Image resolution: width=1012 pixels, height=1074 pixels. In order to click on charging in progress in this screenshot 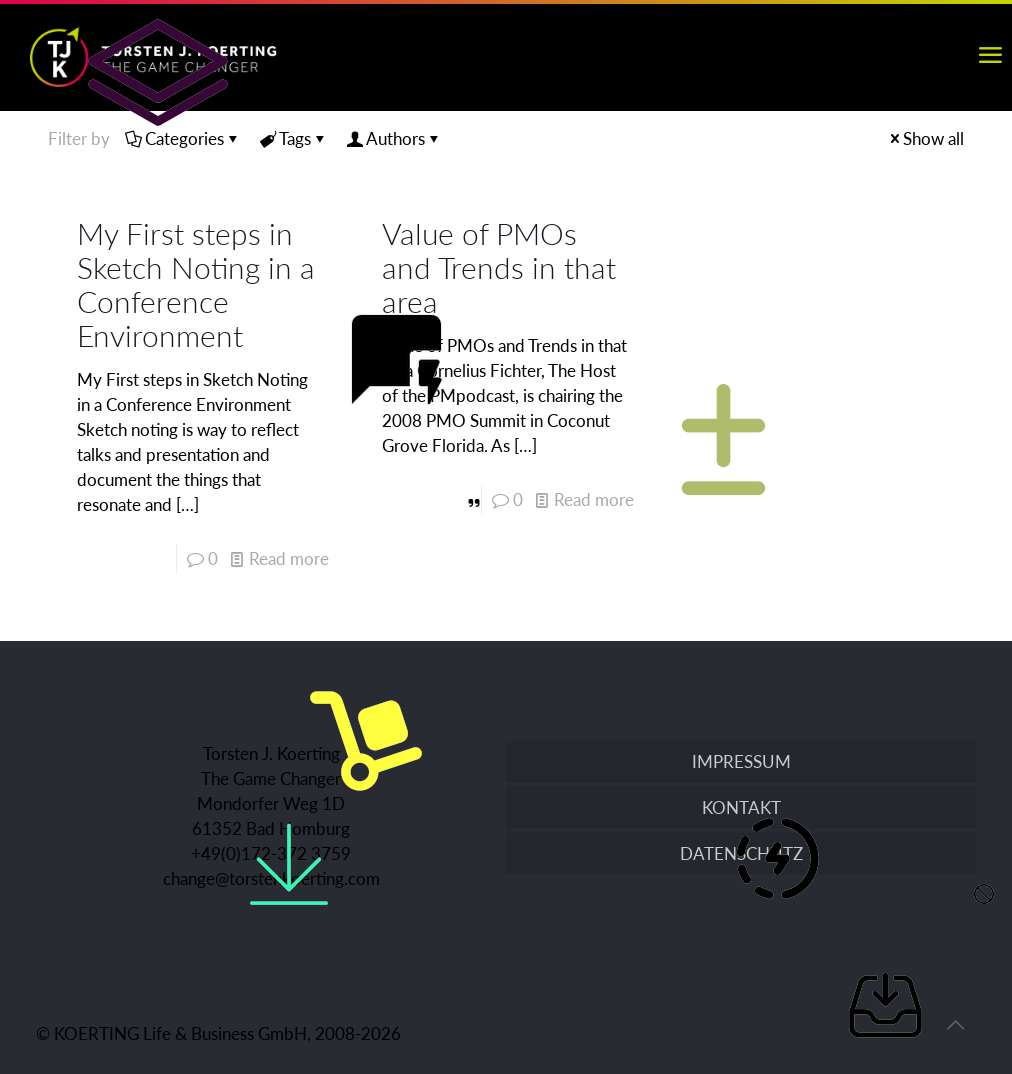, I will do `click(777, 858)`.